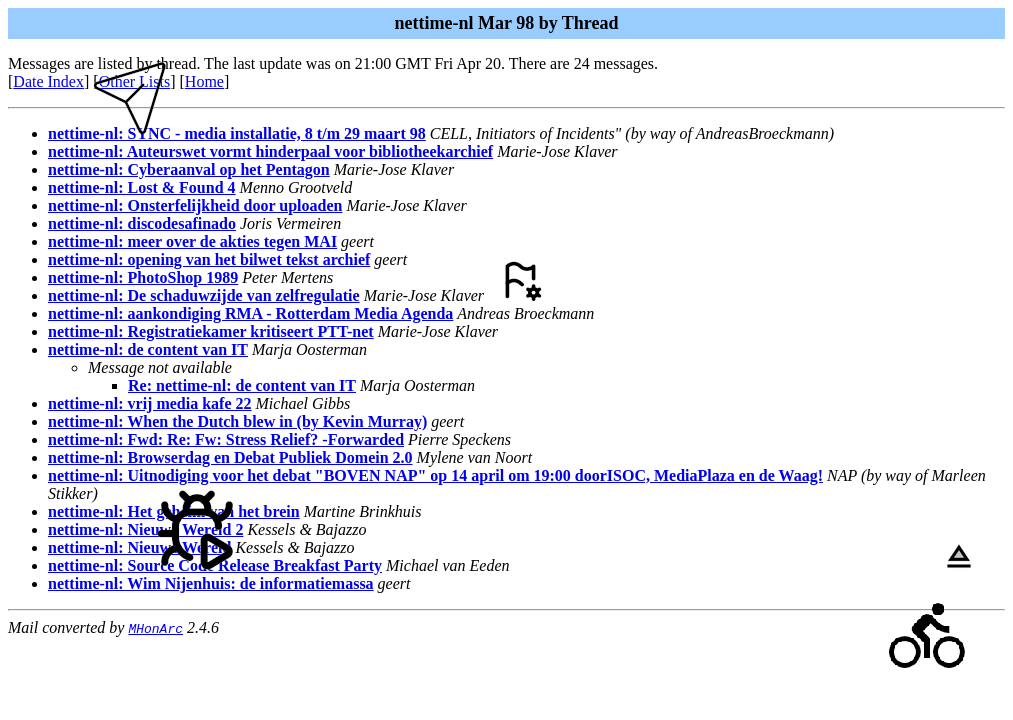 This screenshot has height=720, width=1013. What do you see at coordinates (520, 279) in the screenshot?
I see `configure flag or milestone settings` at bounding box center [520, 279].